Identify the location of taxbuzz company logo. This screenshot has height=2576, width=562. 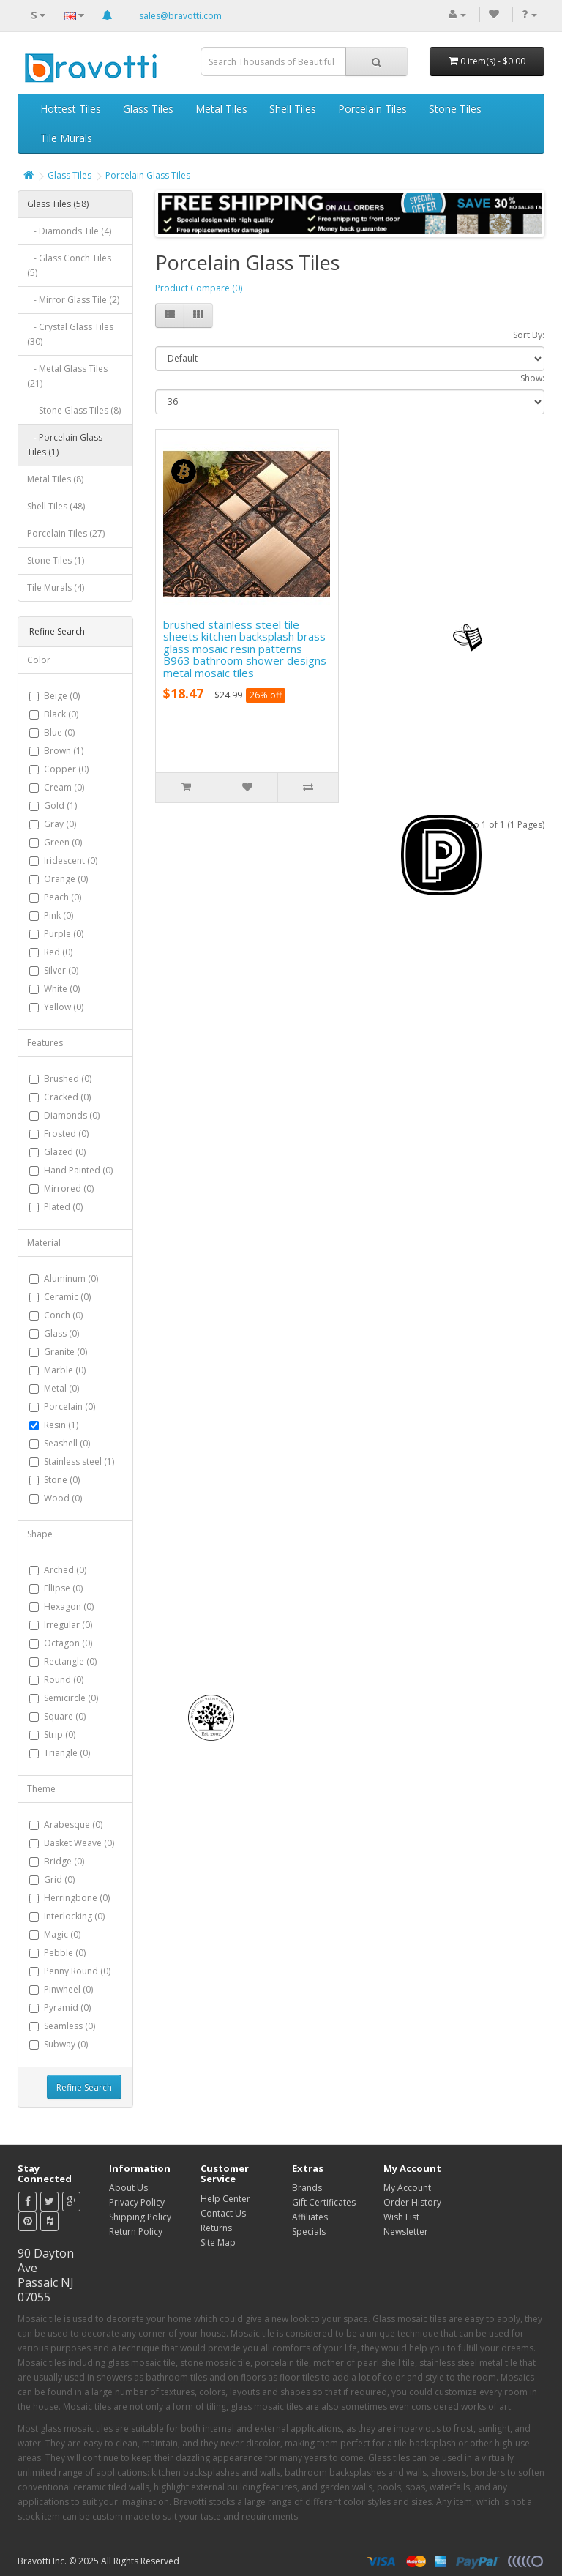
(468, 638).